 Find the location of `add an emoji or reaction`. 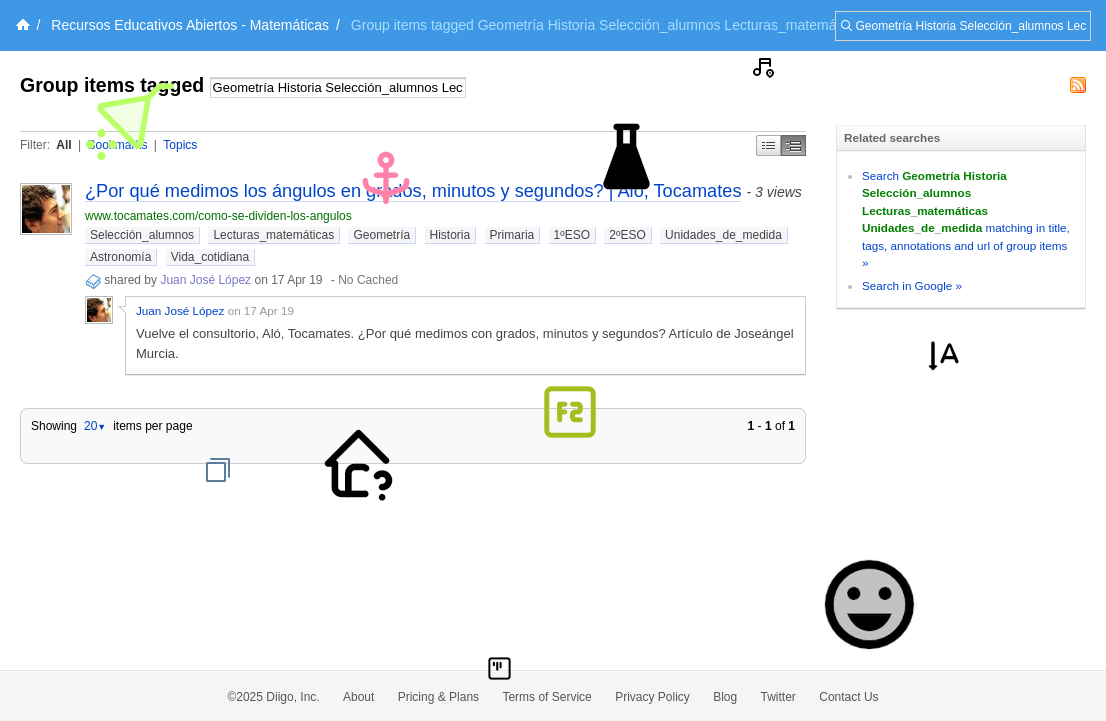

add an emoji or reaction is located at coordinates (869, 604).